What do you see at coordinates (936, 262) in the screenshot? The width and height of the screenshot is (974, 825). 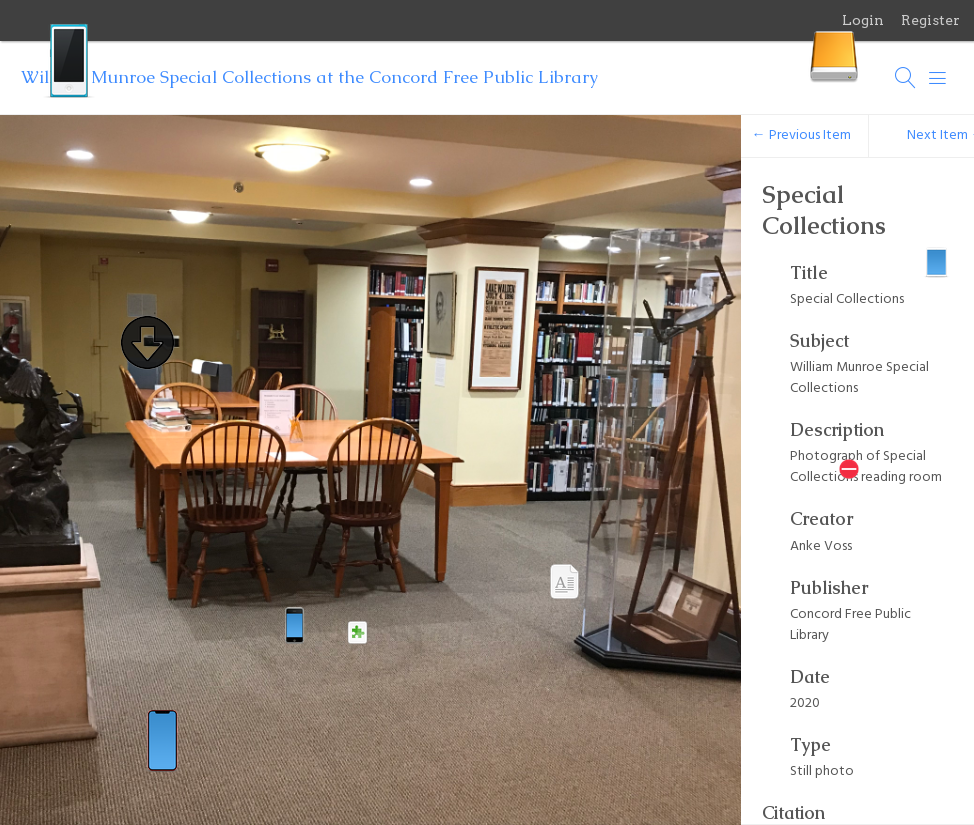 I see `view connected iPad Air device` at bounding box center [936, 262].